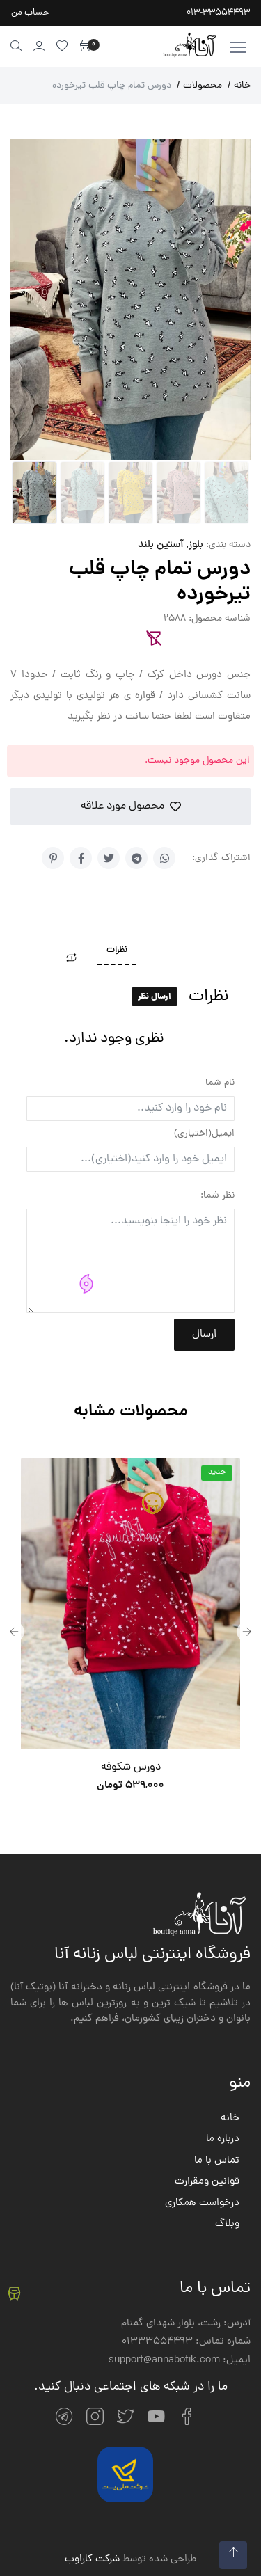  I want to click on view regional train schedules, so click(14, 2293).